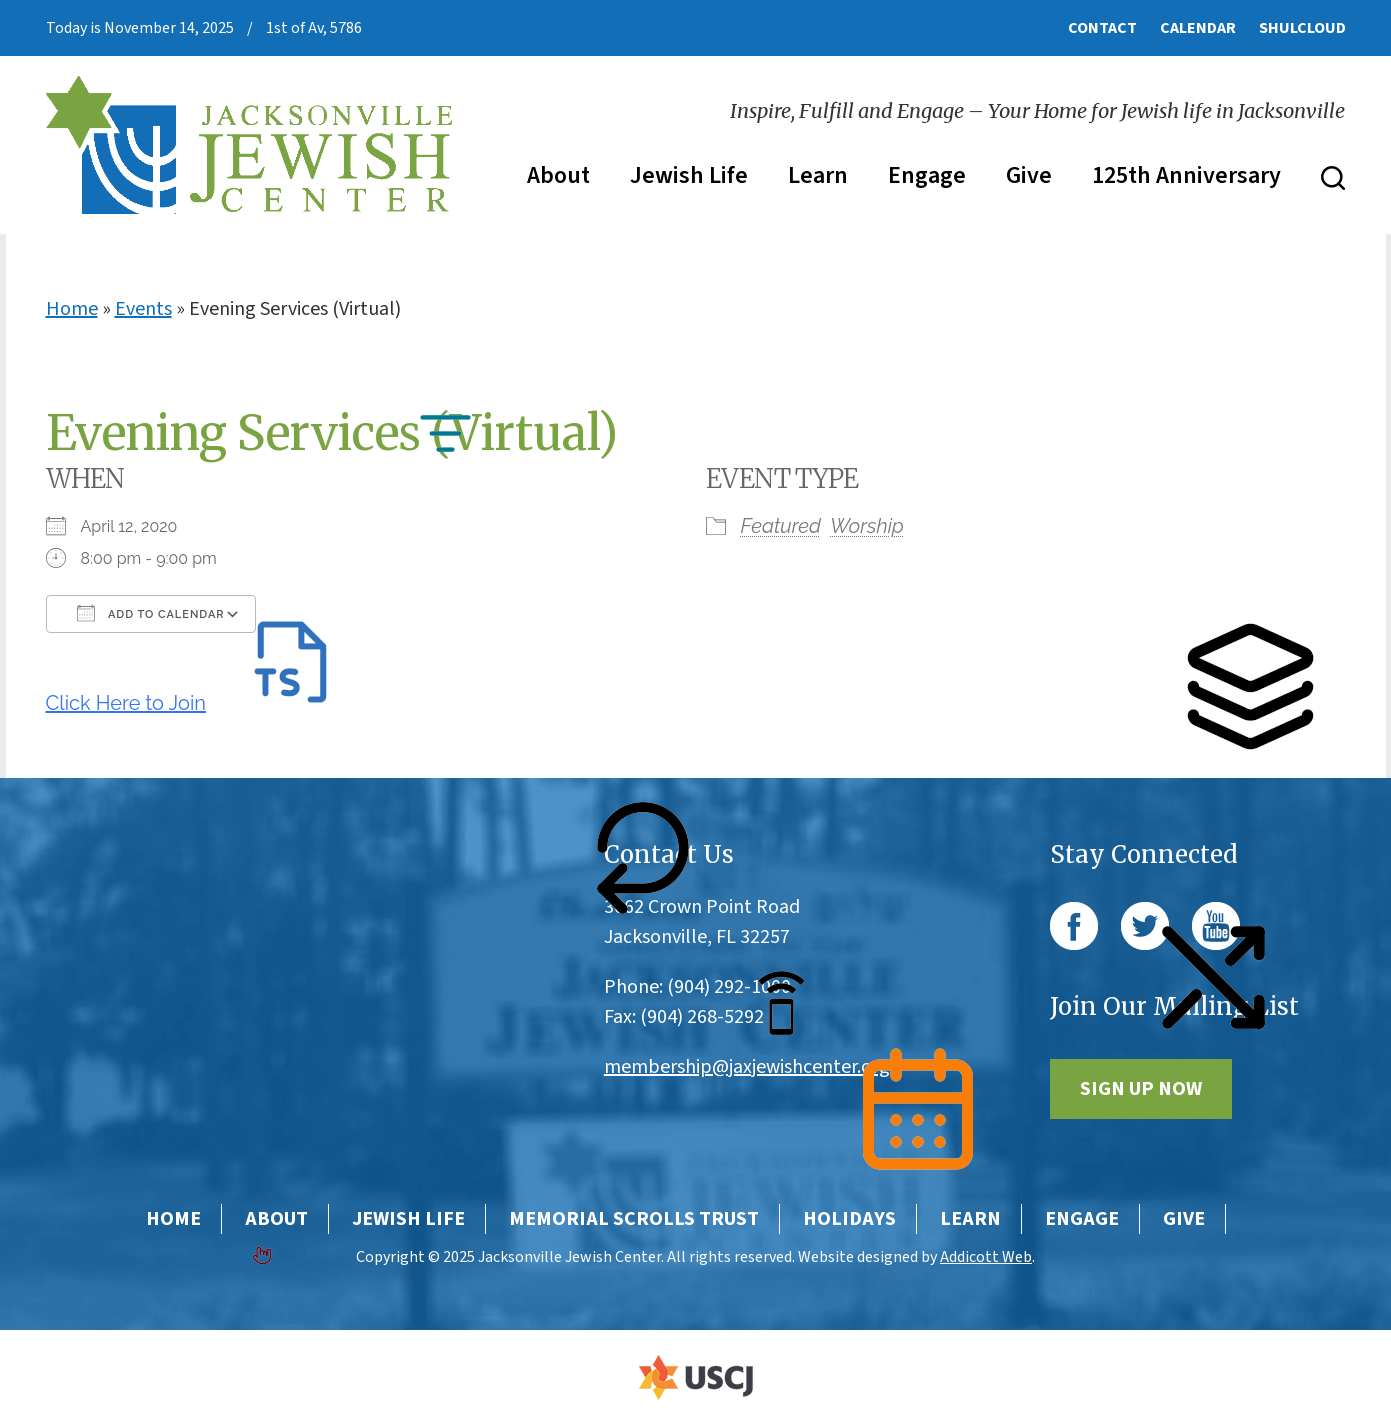 This screenshot has width=1391, height=1425. What do you see at coordinates (643, 858) in the screenshot?
I see `repeat or iterate through a process` at bounding box center [643, 858].